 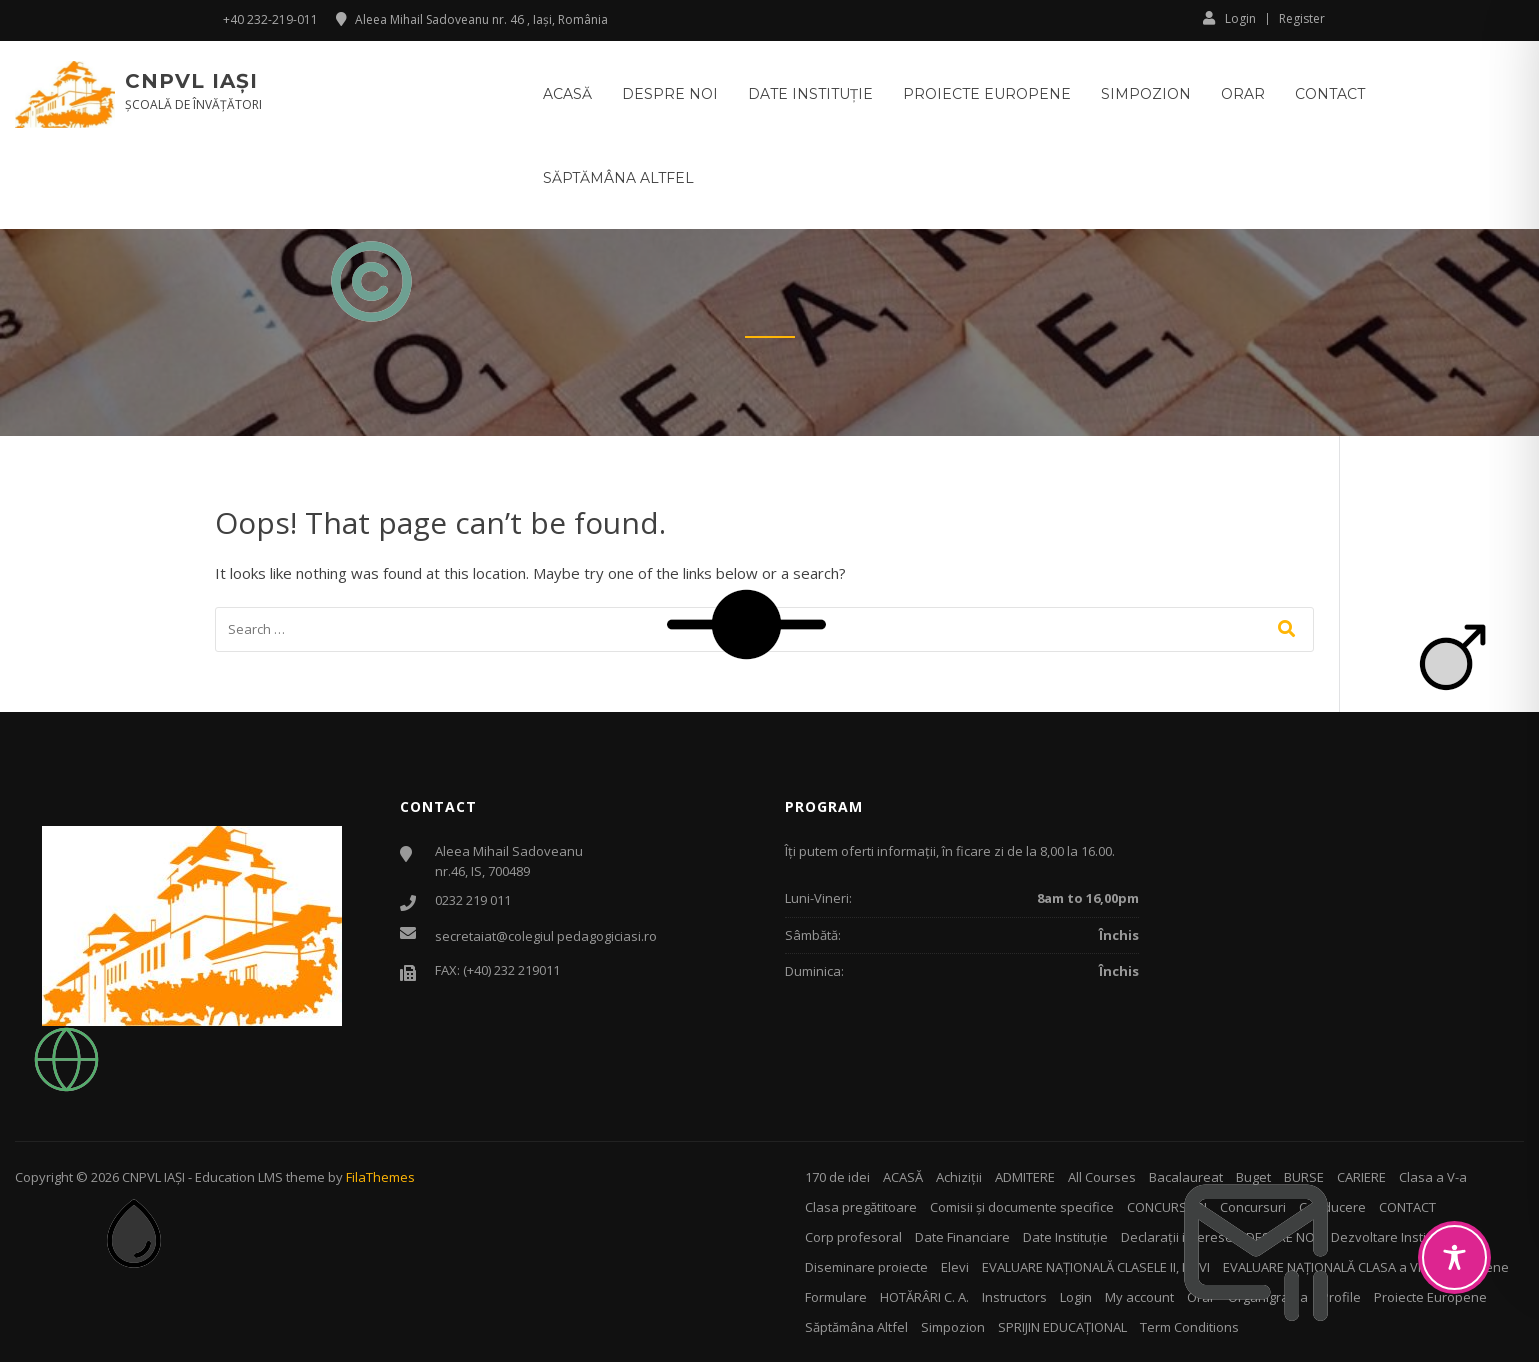 I want to click on switch to global or worldwide view, so click(x=66, y=1059).